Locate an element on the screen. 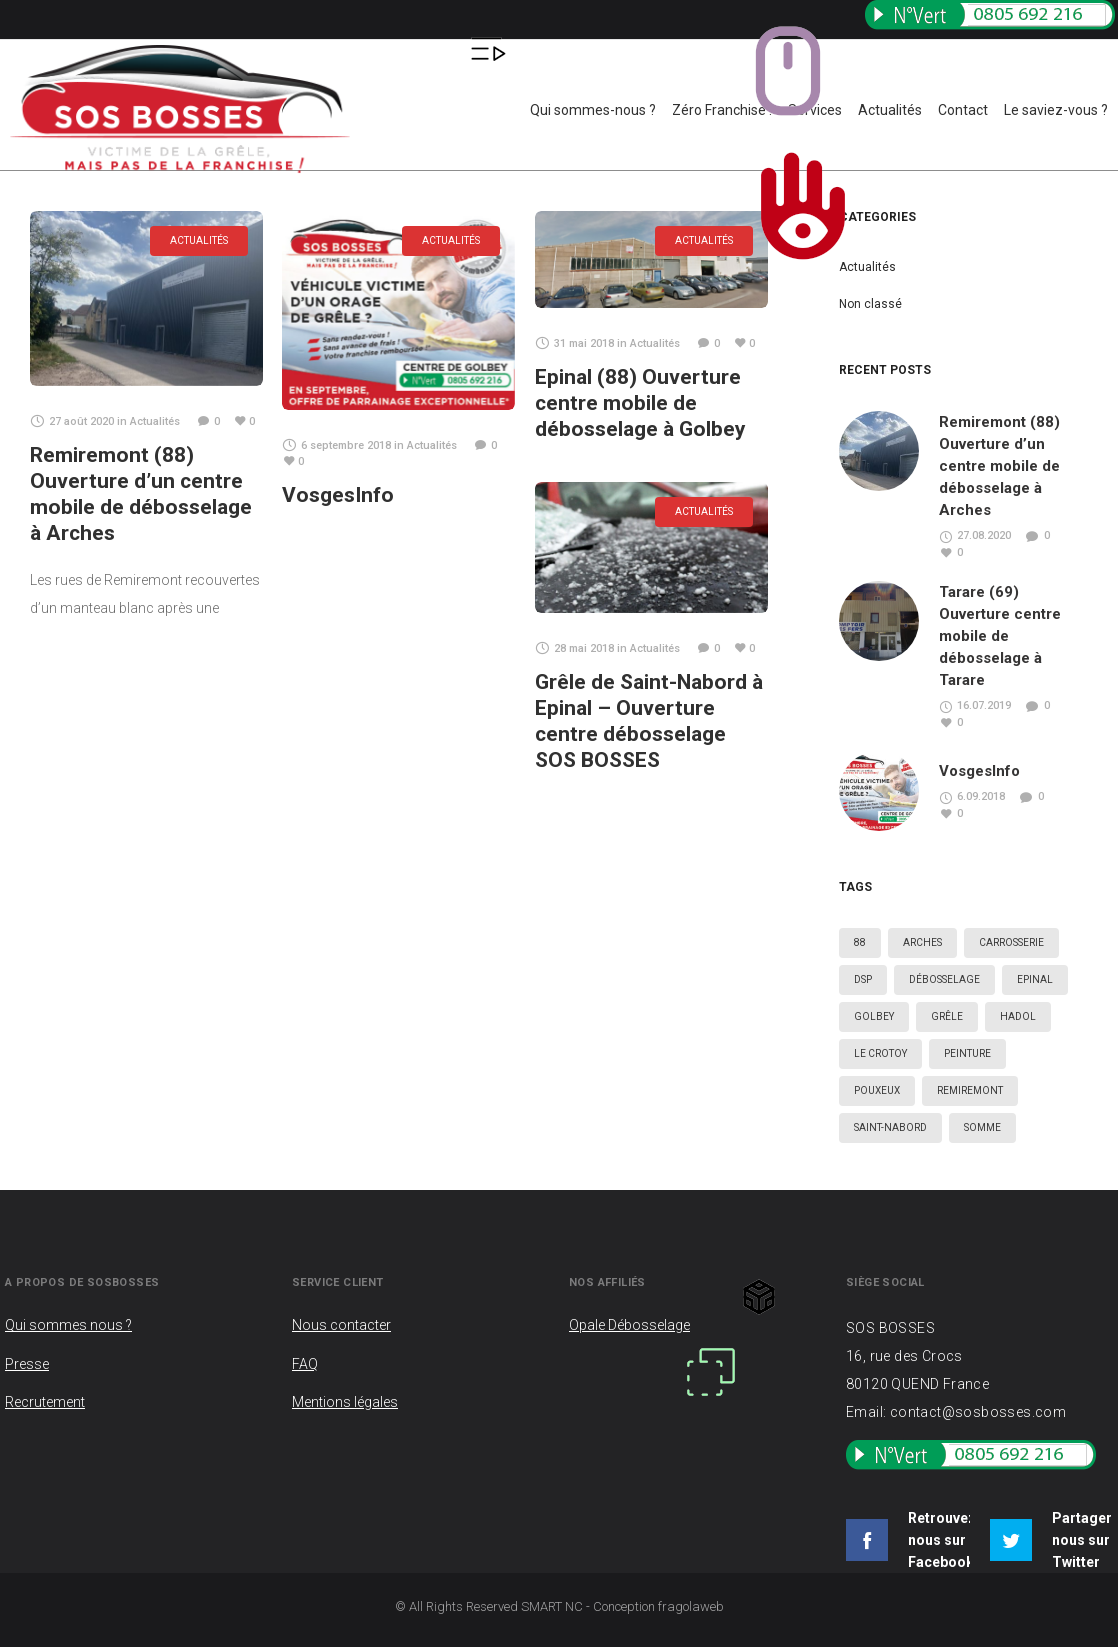 The width and height of the screenshot is (1118, 1647). bring selection to front layer is located at coordinates (711, 1372).